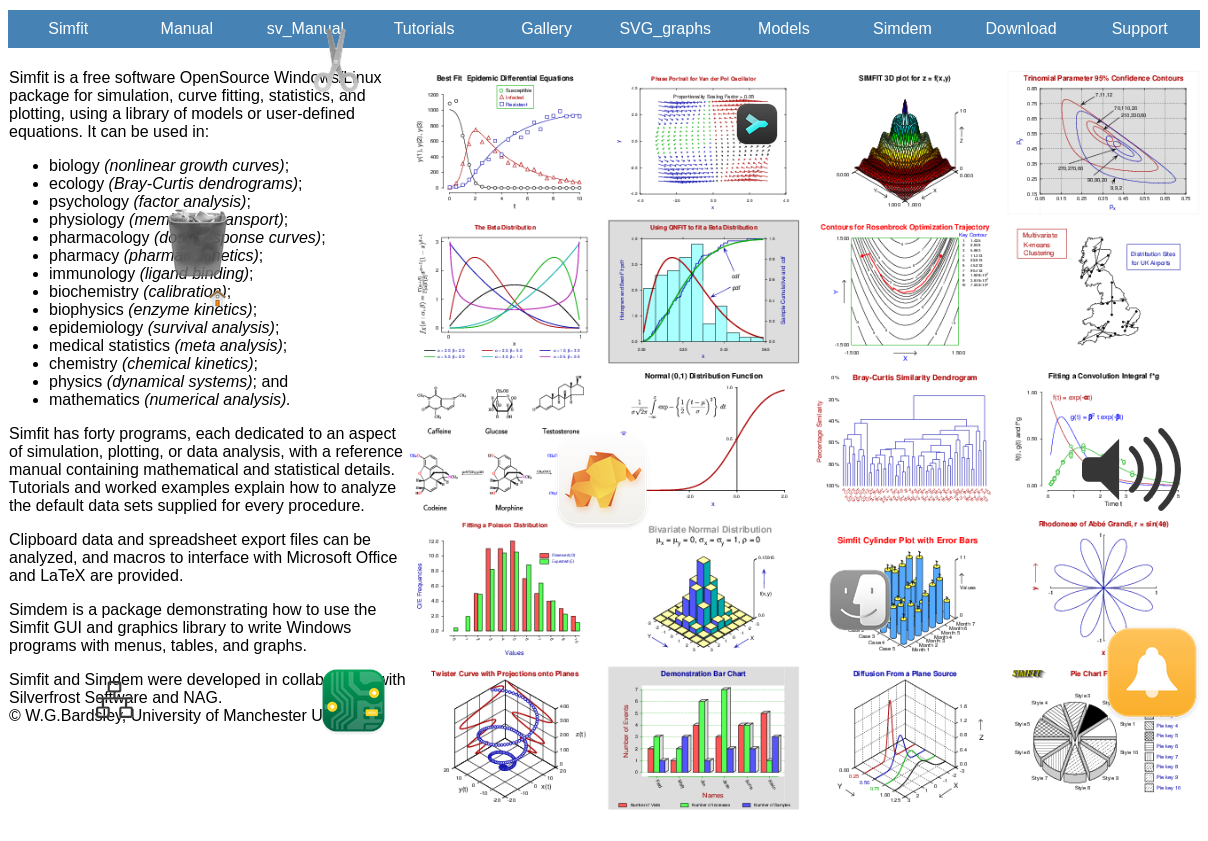  What do you see at coordinates (860, 600) in the screenshot?
I see `open Finder to browse files and folders` at bounding box center [860, 600].